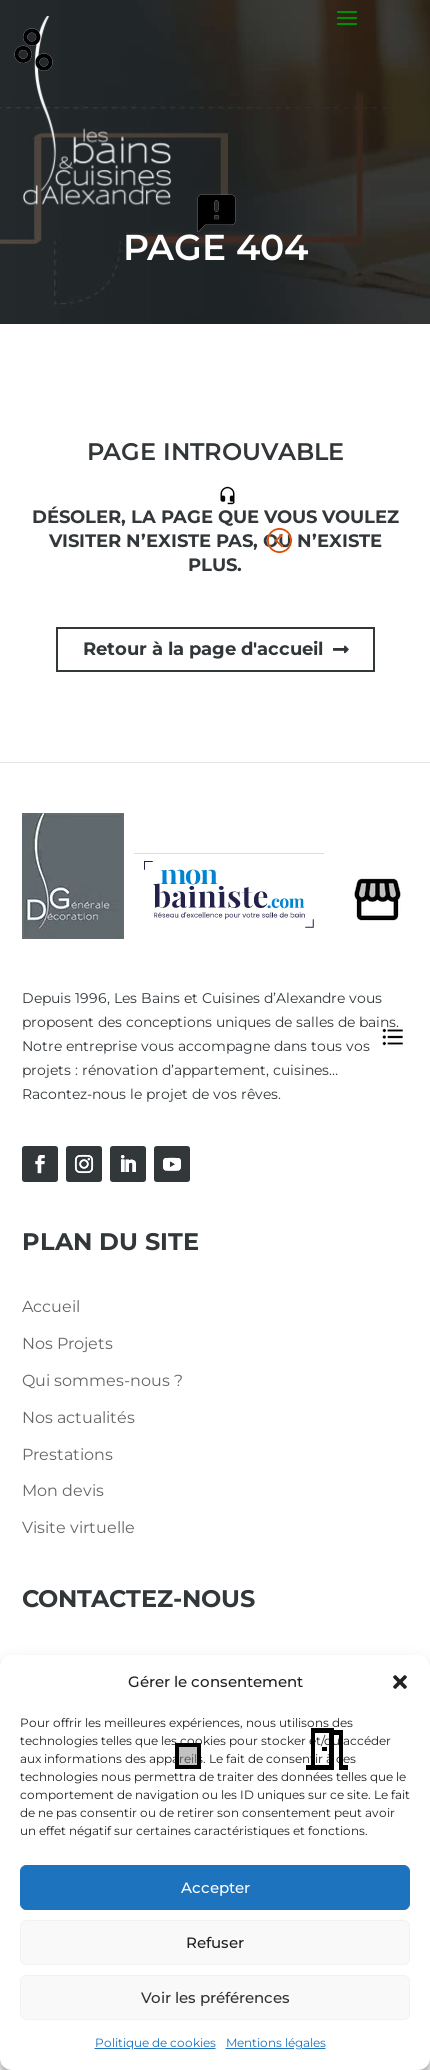  What do you see at coordinates (327, 1749) in the screenshot?
I see `access meeting room booking` at bounding box center [327, 1749].